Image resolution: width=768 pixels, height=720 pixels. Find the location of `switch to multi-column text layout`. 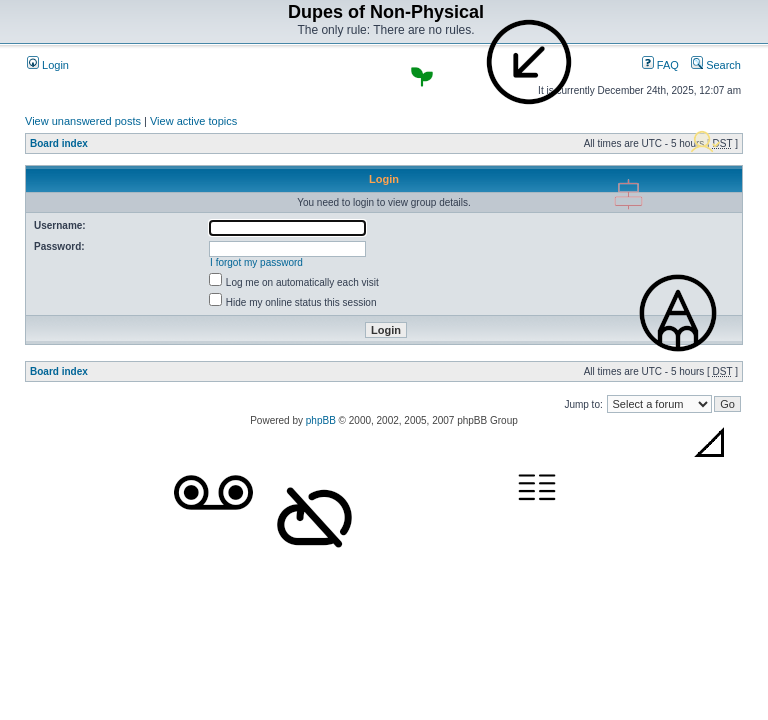

switch to multi-column text layout is located at coordinates (537, 488).